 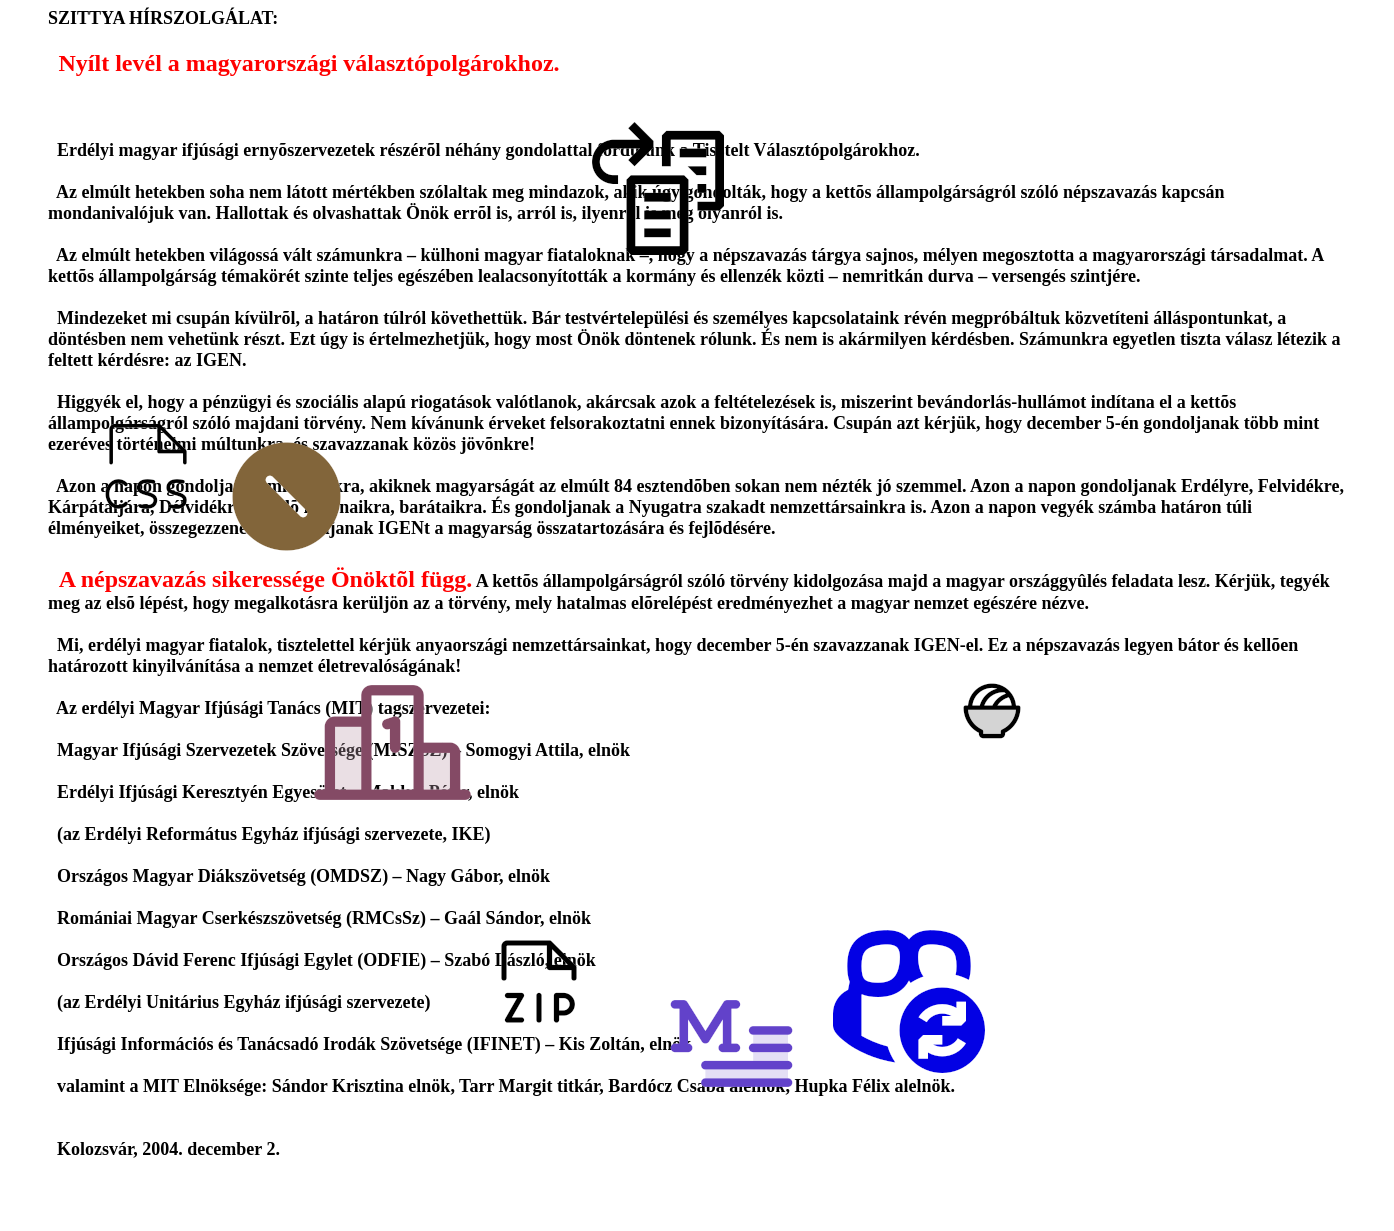 I want to click on view or open a CSS stylesheet file, so click(x=148, y=470).